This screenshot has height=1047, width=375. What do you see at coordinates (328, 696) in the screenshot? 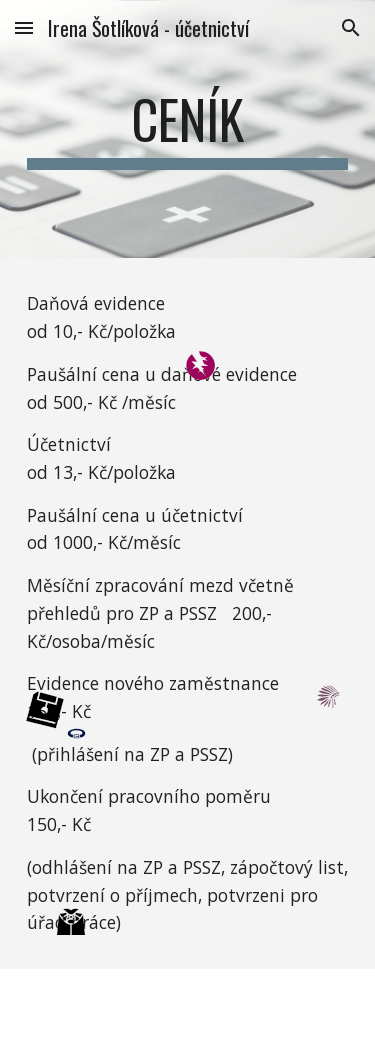
I see `select native american or tribal theme` at bounding box center [328, 696].